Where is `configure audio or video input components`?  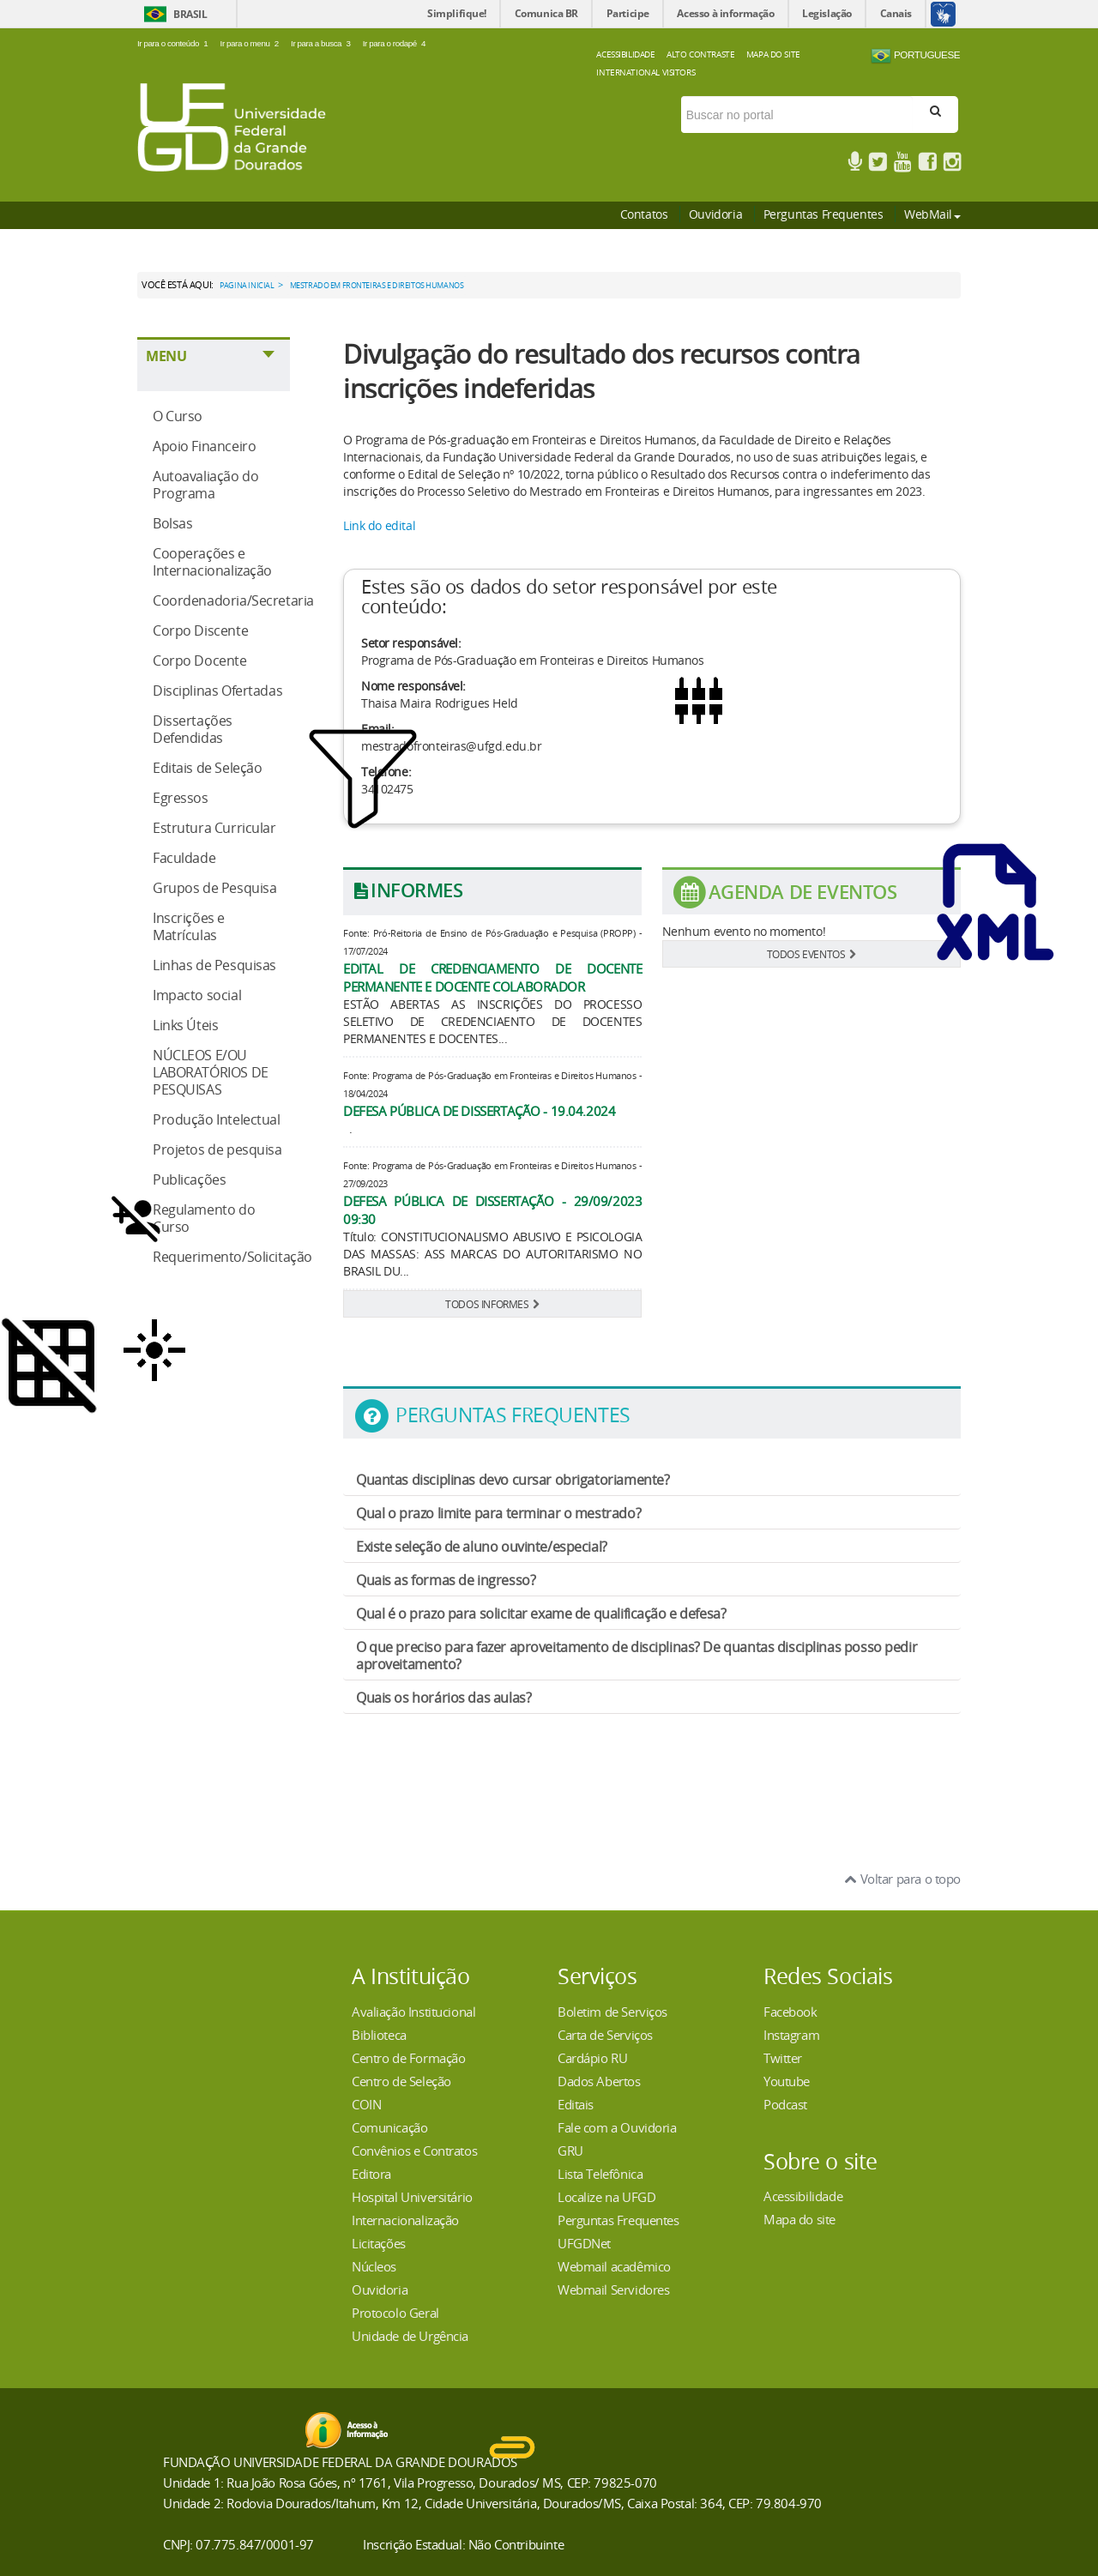 configure audio or video input components is located at coordinates (698, 700).